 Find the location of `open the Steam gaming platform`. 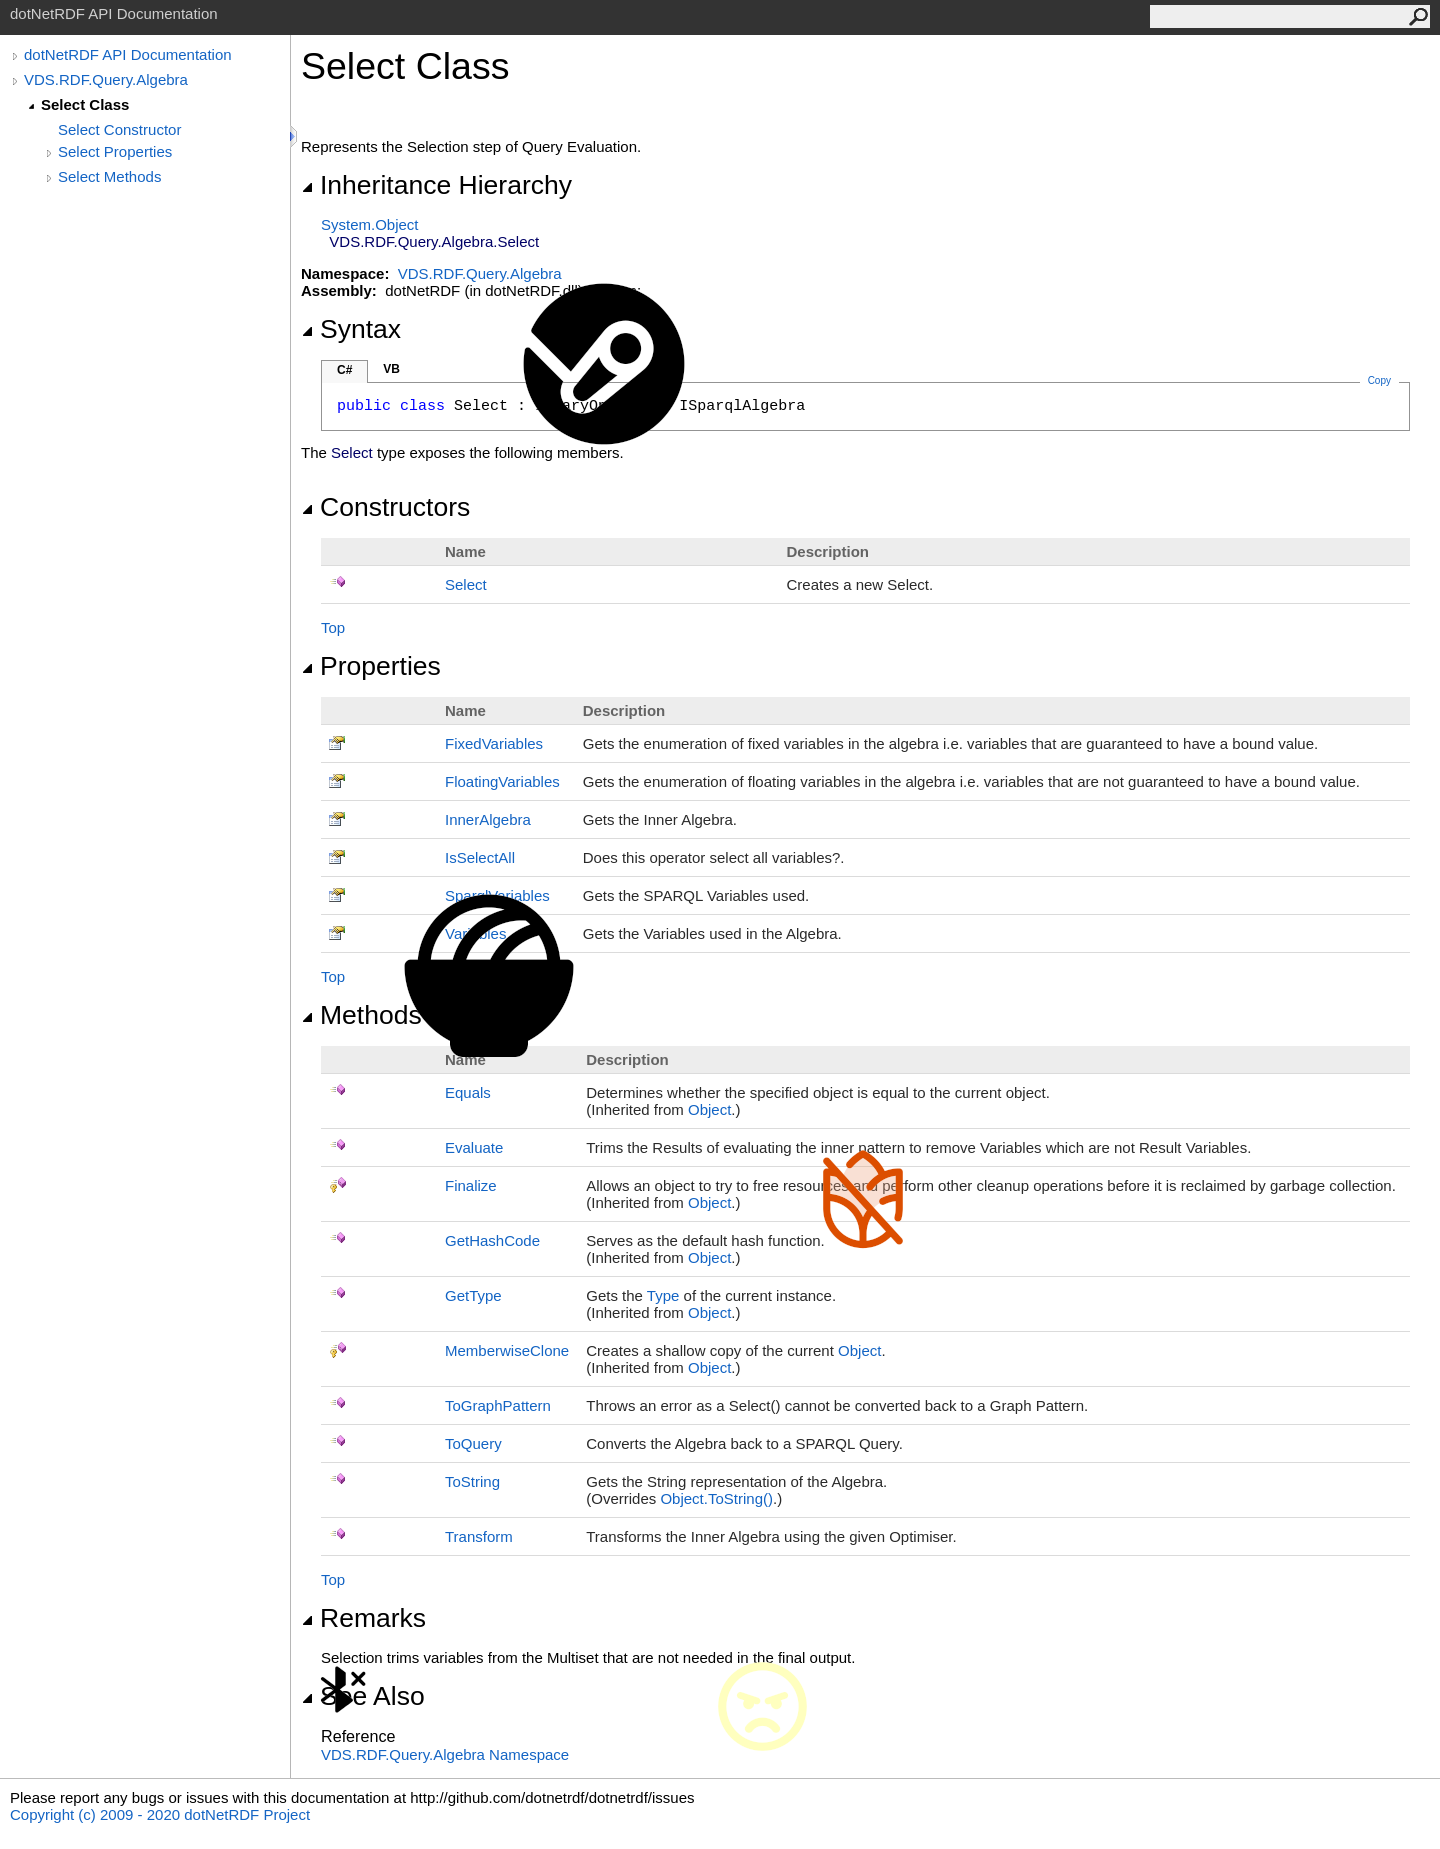

open the Steam gaming platform is located at coordinates (604, 364).